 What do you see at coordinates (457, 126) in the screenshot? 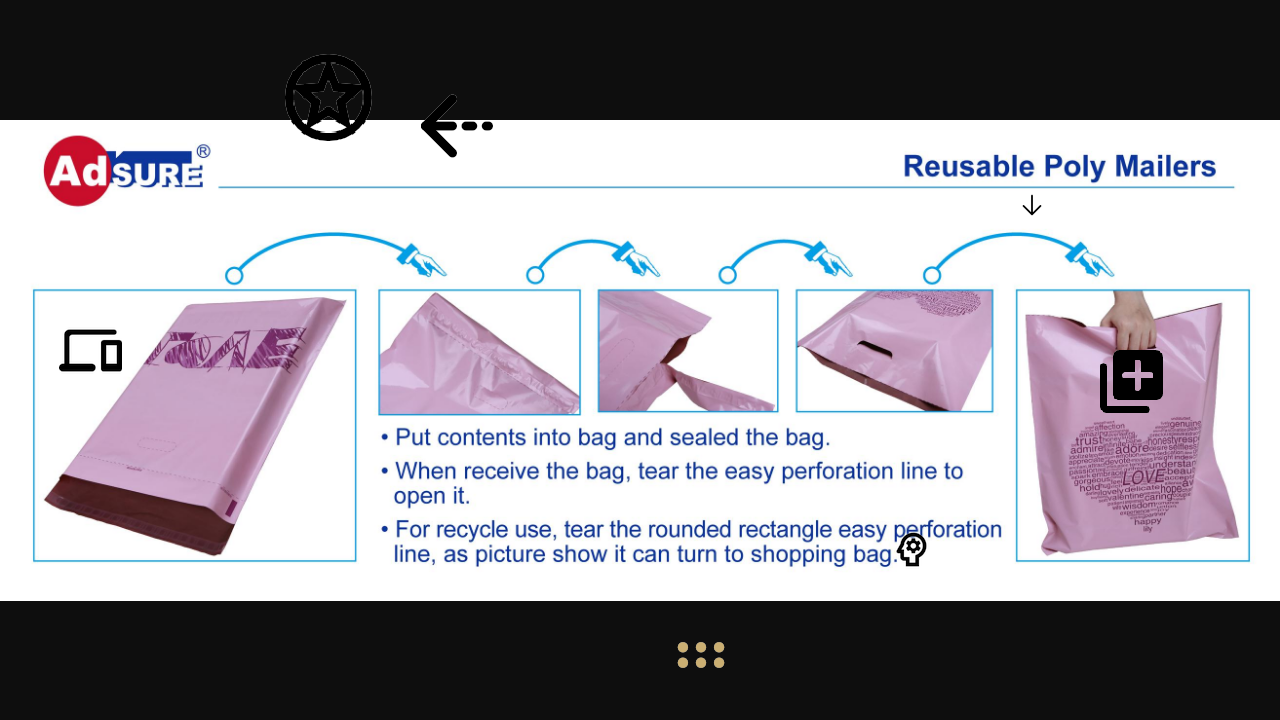
I see `go back with unsaved progress` at bounding box center [457, 126].